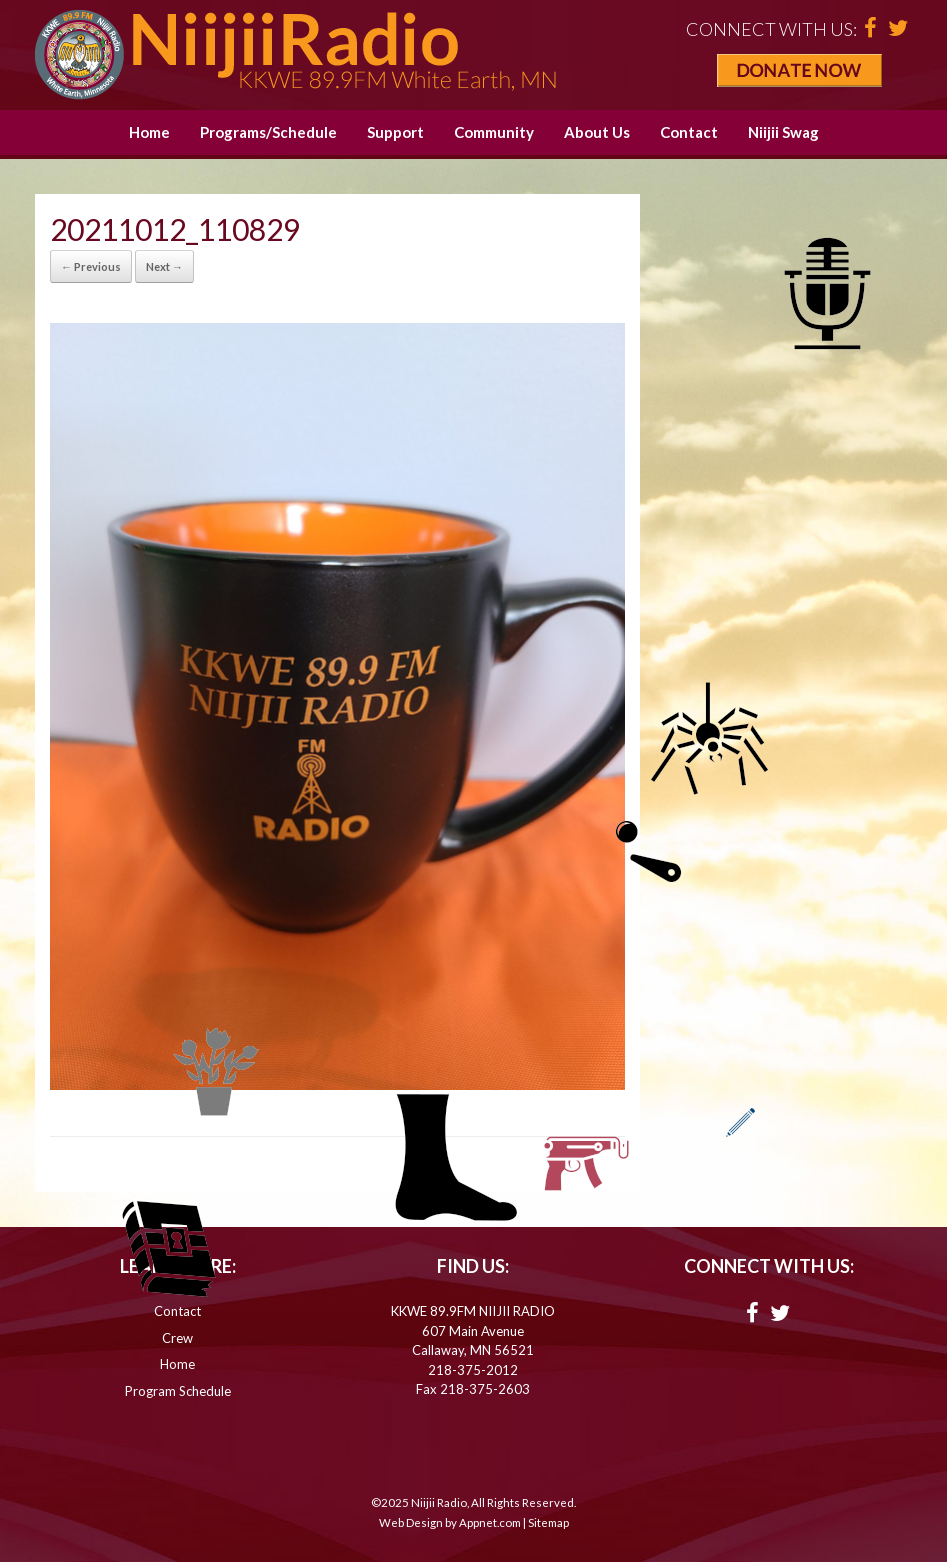 The image size is (947, 1562). Describe the element at coordinates (586, 1163) in the screenshot. I see `select skorpion submachine gun in weapon loadout` at that location.